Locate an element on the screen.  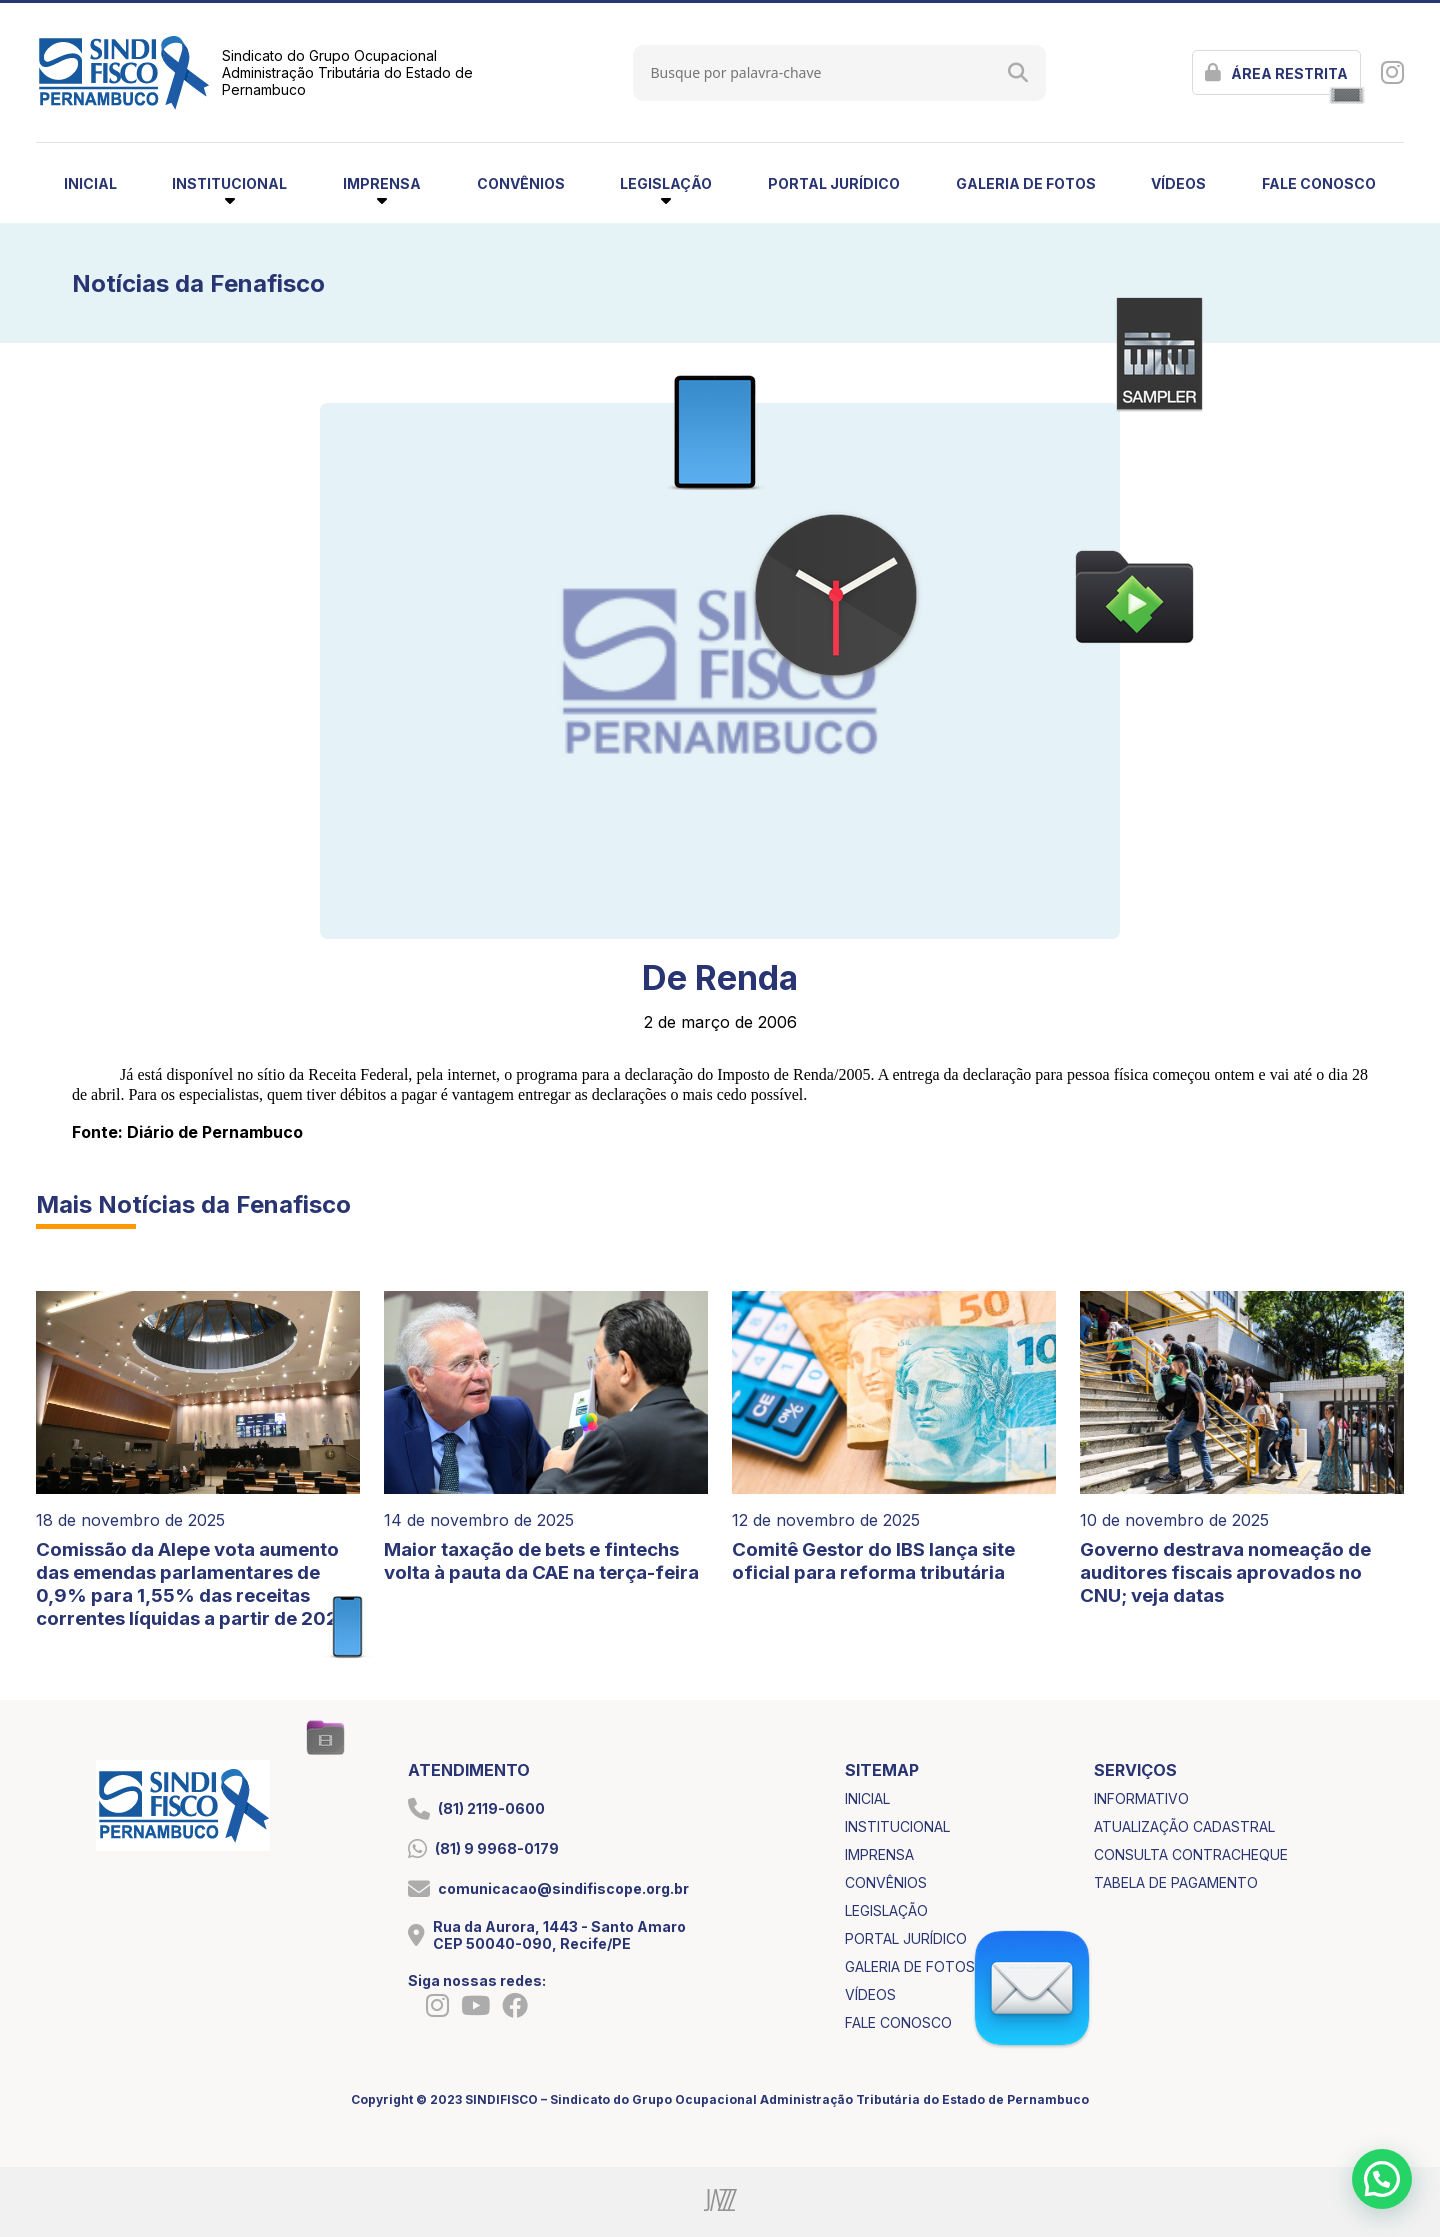
open folder containing Emby media server files is located at coordinates (1134, 600).